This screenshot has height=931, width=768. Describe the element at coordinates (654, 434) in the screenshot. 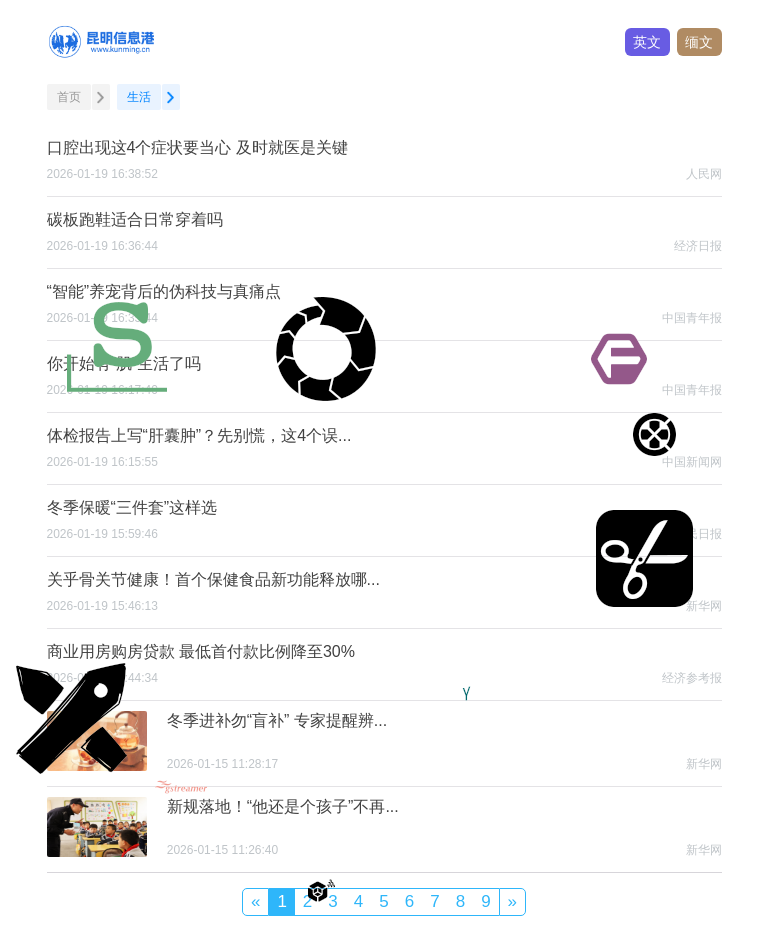

I see `visit opencritic website for game reviews` at that location.